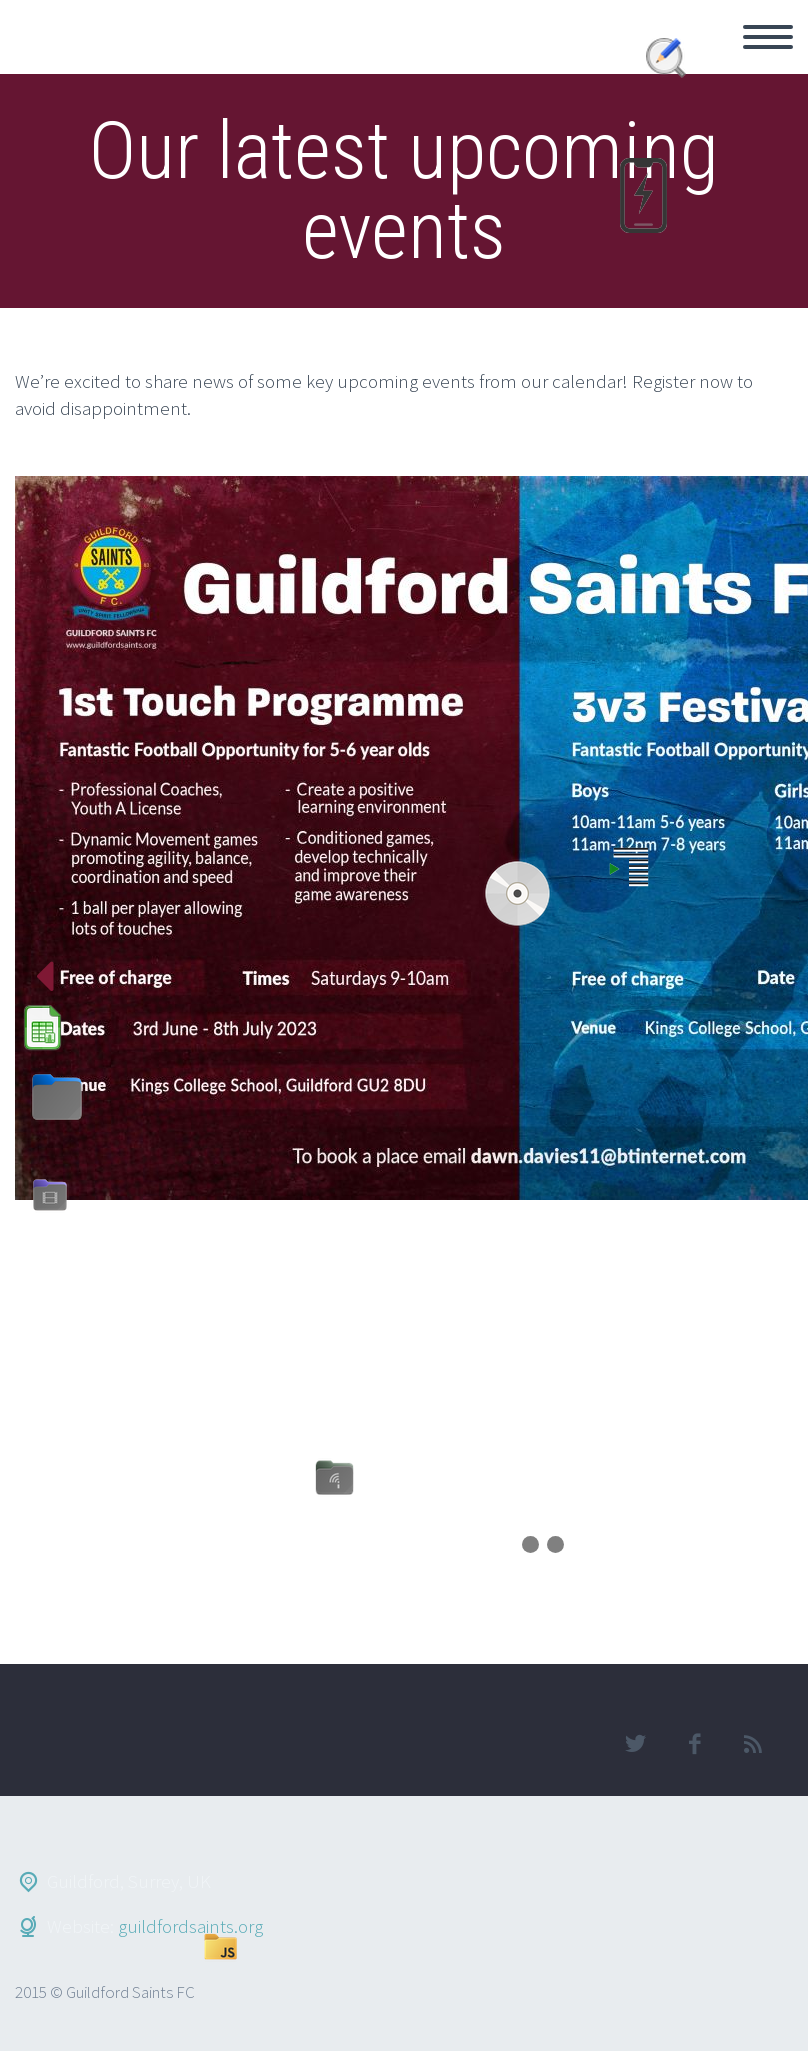 This screenshot has width=808, height=2051. Describe the element at coordinates (666, 58) in the screenshot. I see `open find and replace tool` at that location.